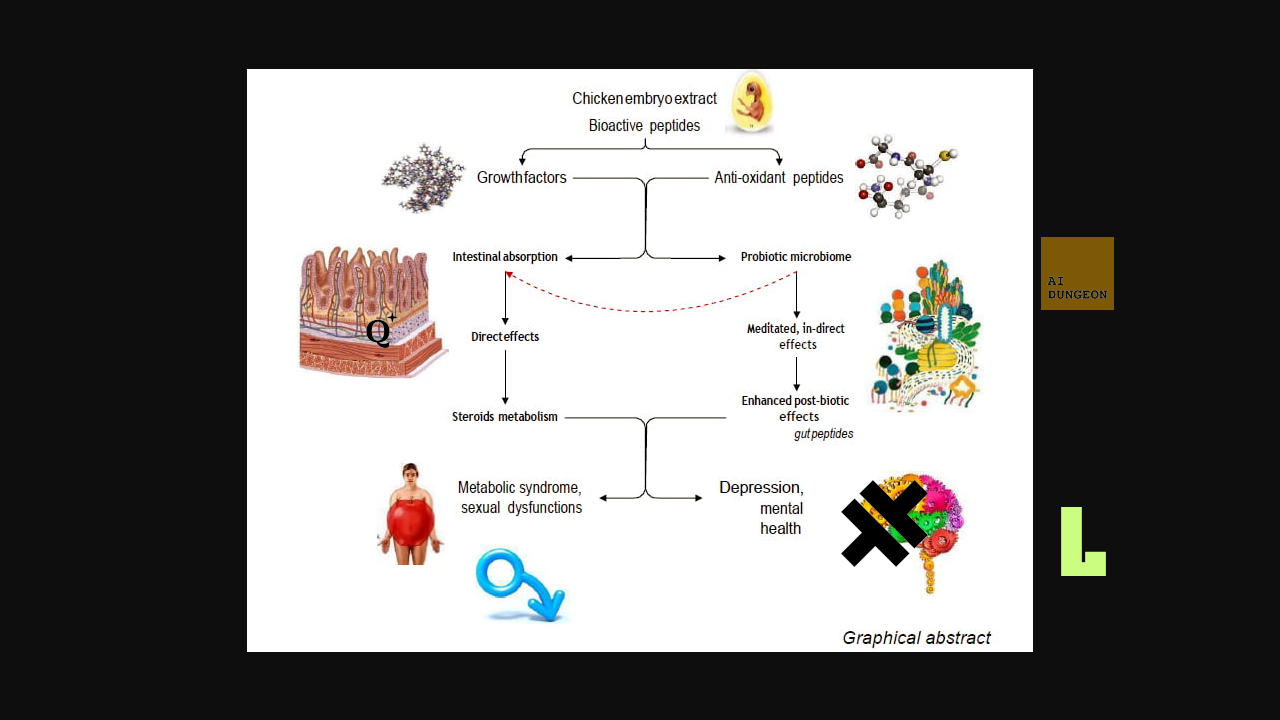  I want to click on capacitor framework logo, so click(884, 523).